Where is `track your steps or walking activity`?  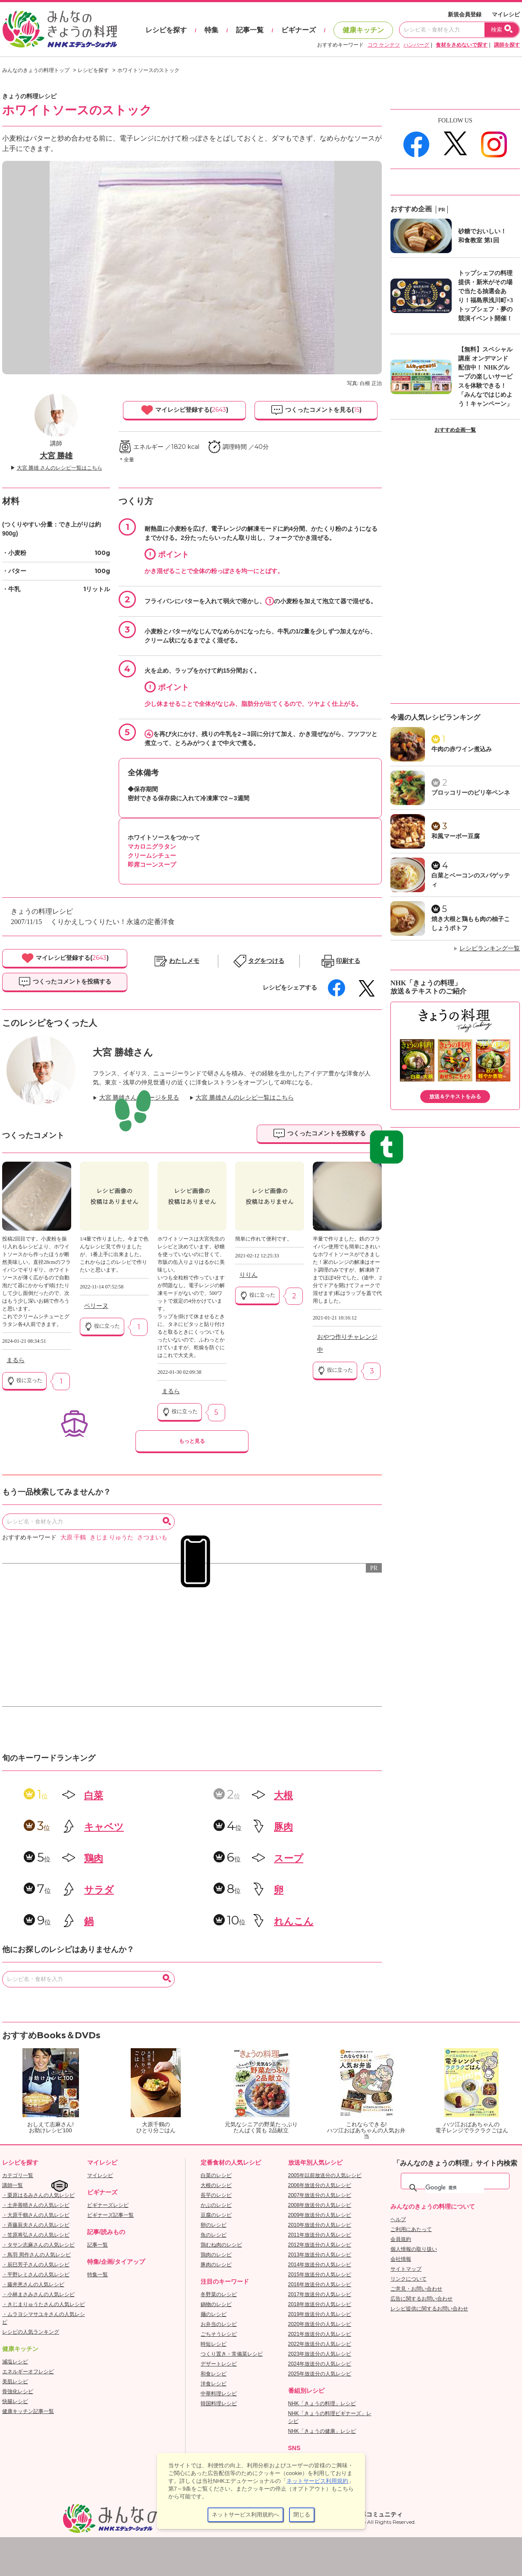
track your steps or walking activity is located at coordinates (133, 1111).